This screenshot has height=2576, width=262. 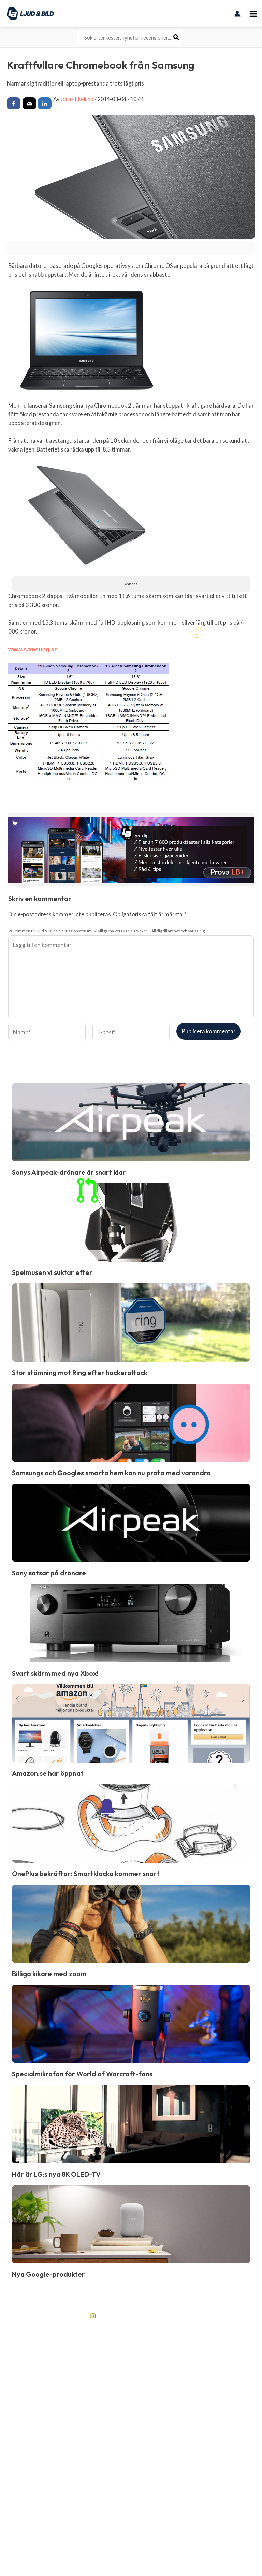 What do you see at coordinates (93, 2316) in the screenshot?
I see `take a photo` at bounding box center [93, 2316].